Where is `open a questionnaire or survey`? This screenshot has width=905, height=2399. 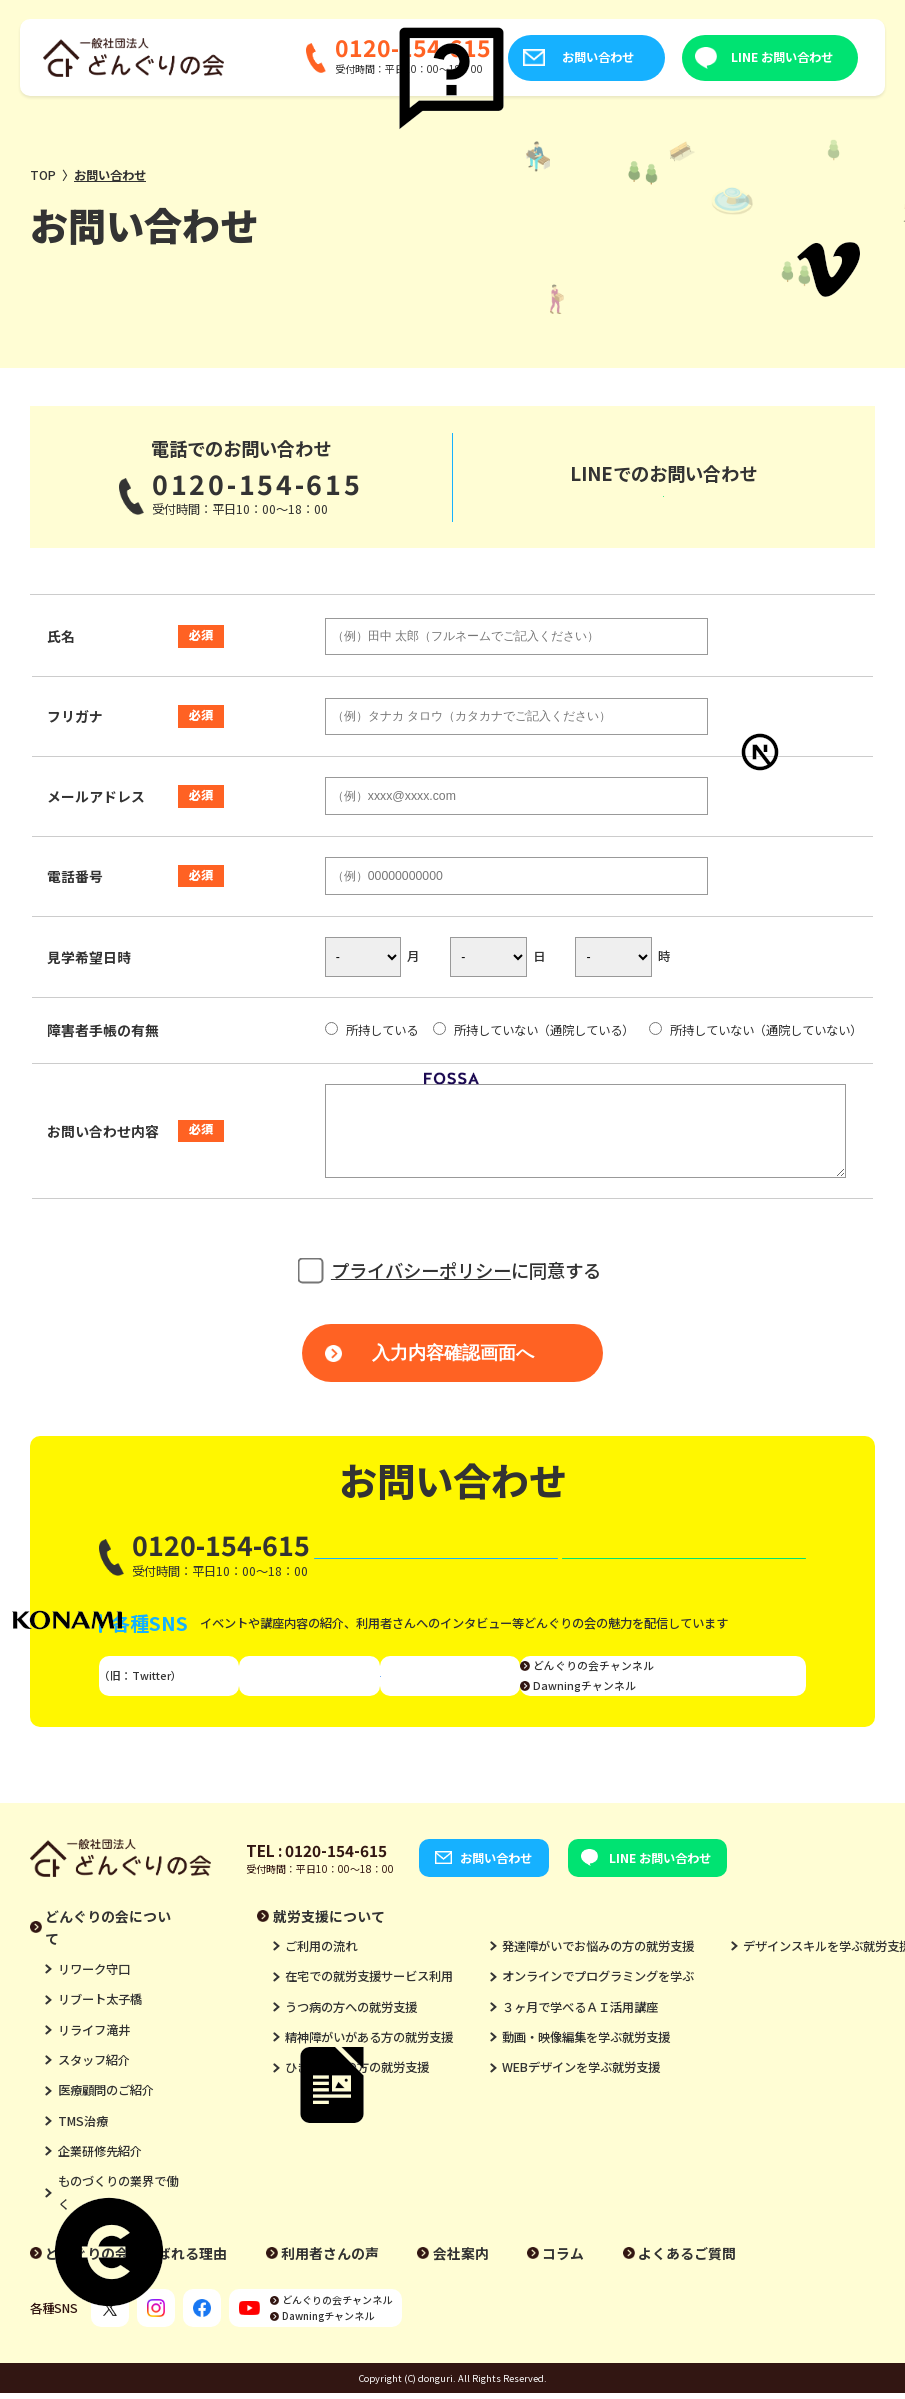 open a questionnaire or survey is located at coordinates (451, 74).